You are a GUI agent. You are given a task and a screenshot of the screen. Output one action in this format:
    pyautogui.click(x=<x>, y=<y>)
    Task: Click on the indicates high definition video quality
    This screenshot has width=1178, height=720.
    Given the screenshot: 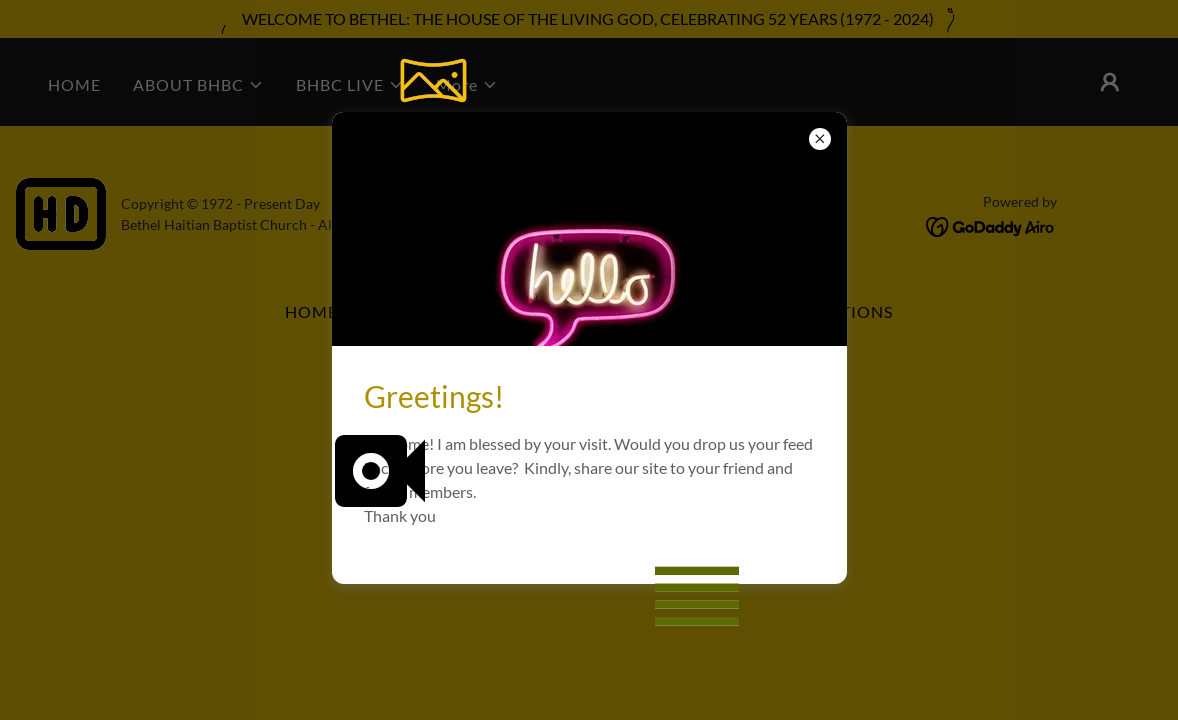 What is the action you would take?
    pyautogui.click(x=61, y=214)
    